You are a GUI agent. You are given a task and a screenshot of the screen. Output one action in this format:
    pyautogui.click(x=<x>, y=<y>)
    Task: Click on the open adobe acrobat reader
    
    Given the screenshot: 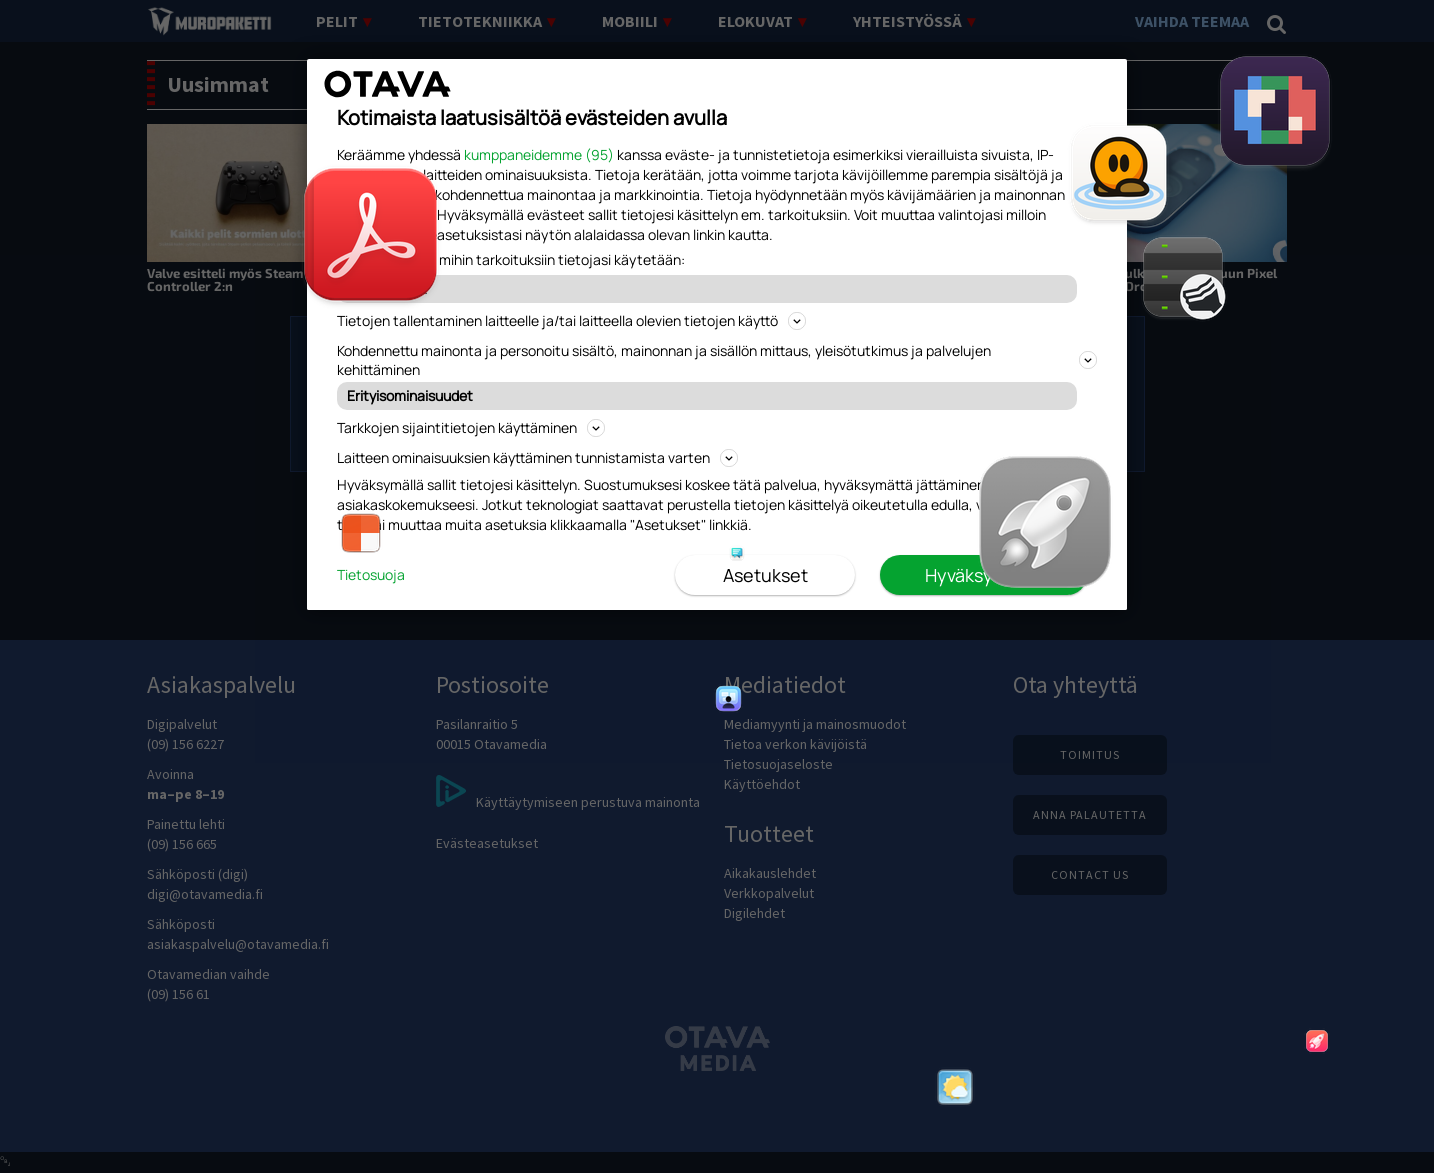 What is the action you would take?
    pyautogui.click(x=370, y=234)
    